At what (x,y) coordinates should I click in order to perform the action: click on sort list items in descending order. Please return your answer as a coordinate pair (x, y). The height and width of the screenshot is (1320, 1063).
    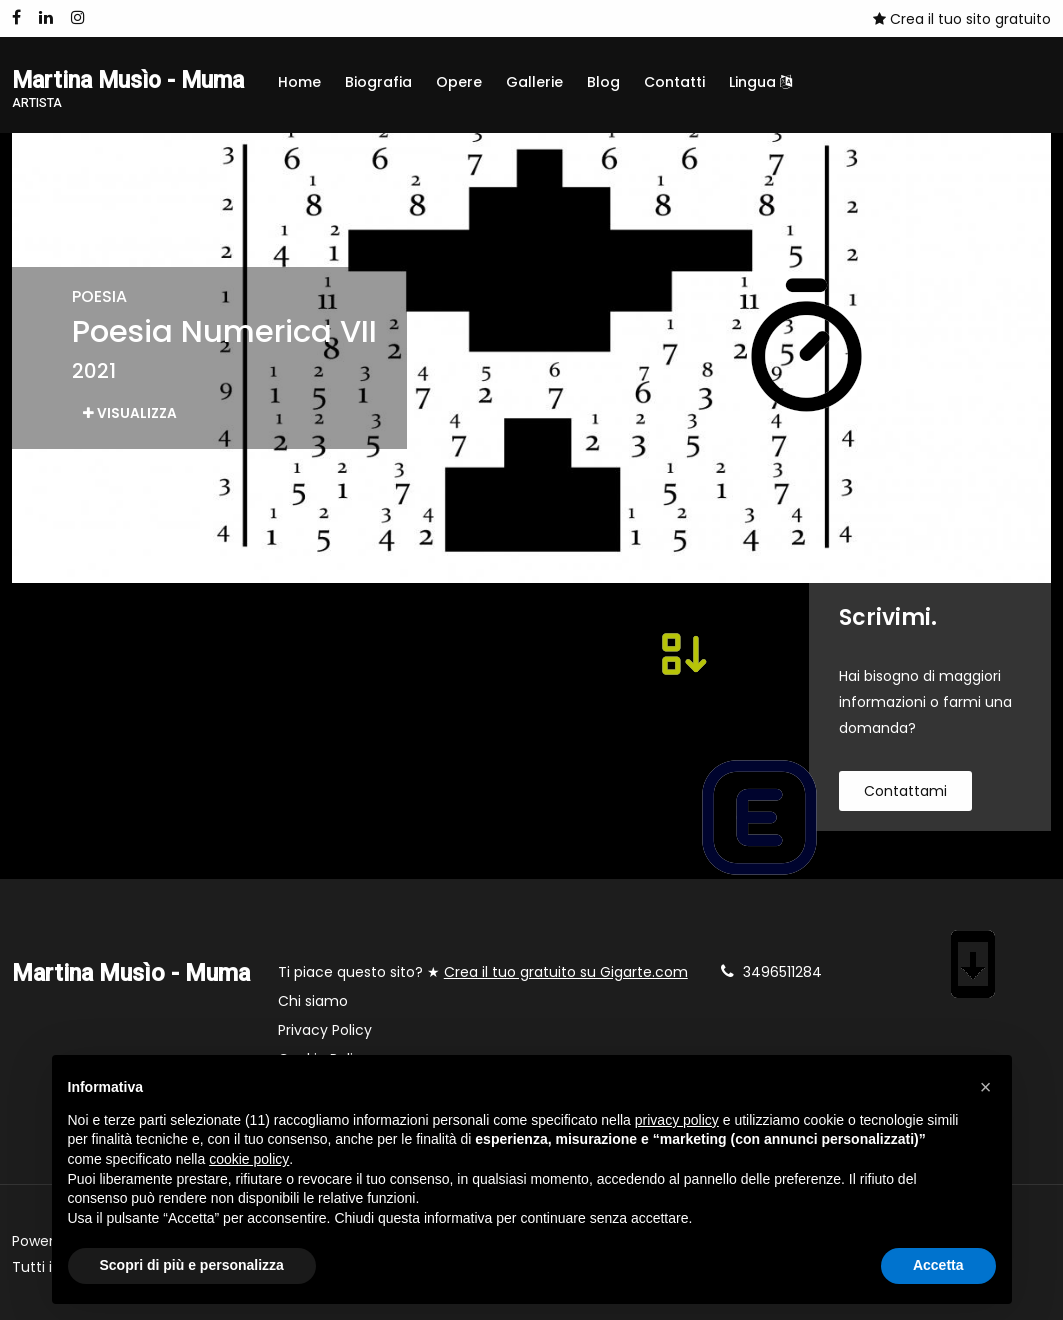
    Looking at the image, I should click on (683, 654).